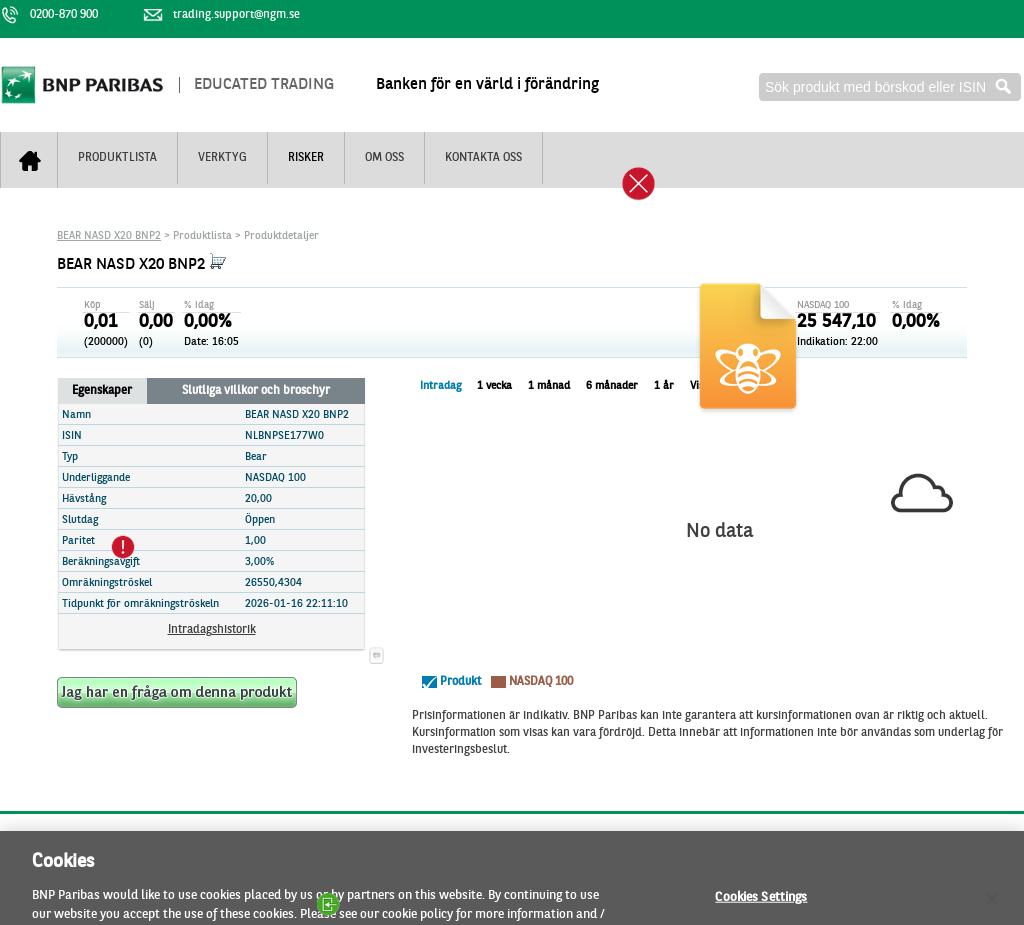 This screenshot has height=925, width=1024. I want to click on indicates an Insync sync error or failure, so click(638, 183).